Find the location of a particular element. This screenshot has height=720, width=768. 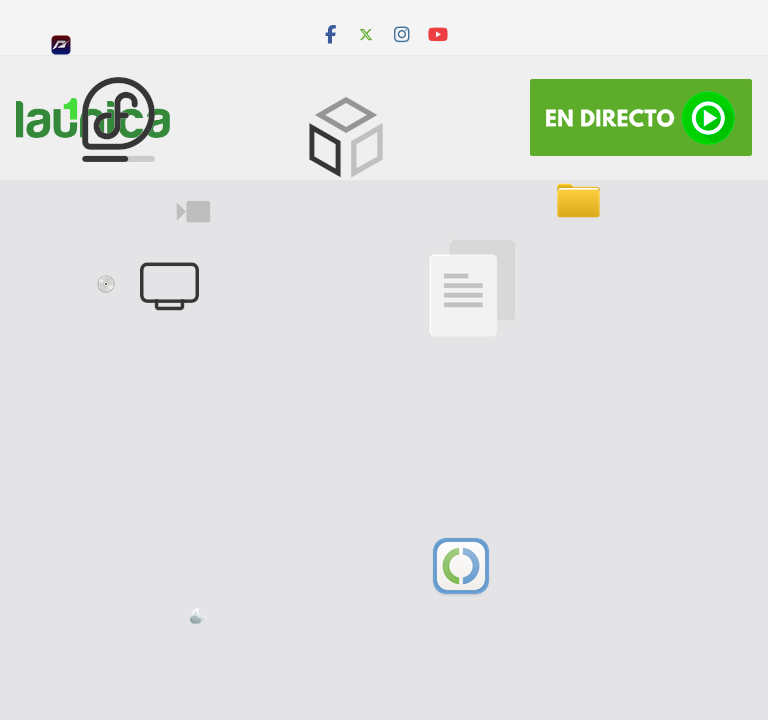

indicates partly cloudy conditions at night is located at coordinates (199, 616).